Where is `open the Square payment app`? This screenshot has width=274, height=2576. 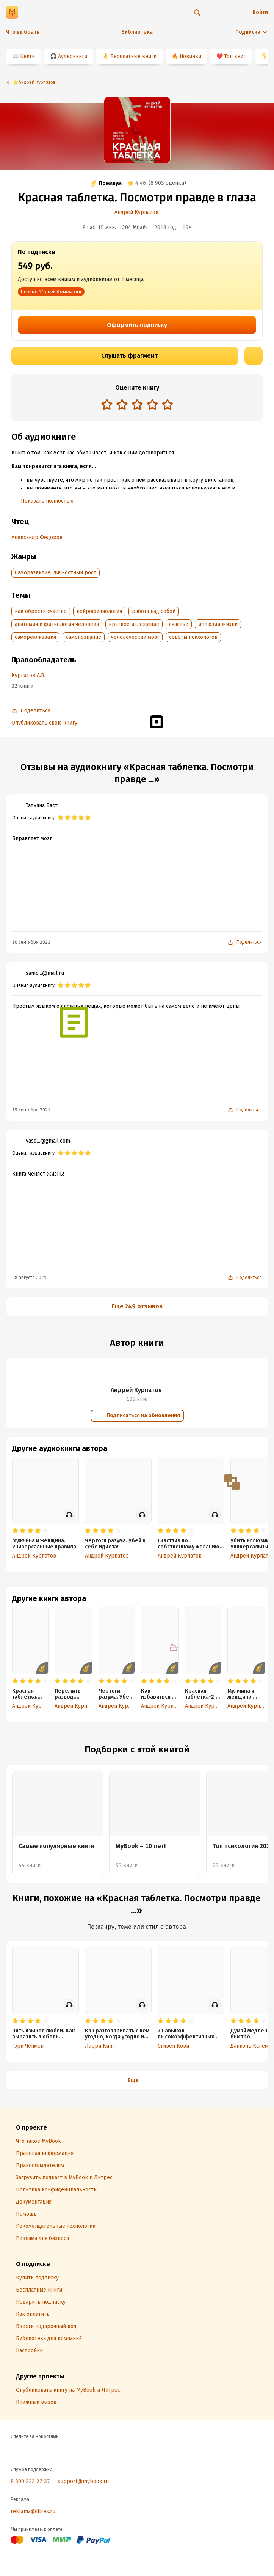 open the Square payment app is located at coordinates (157, 722).